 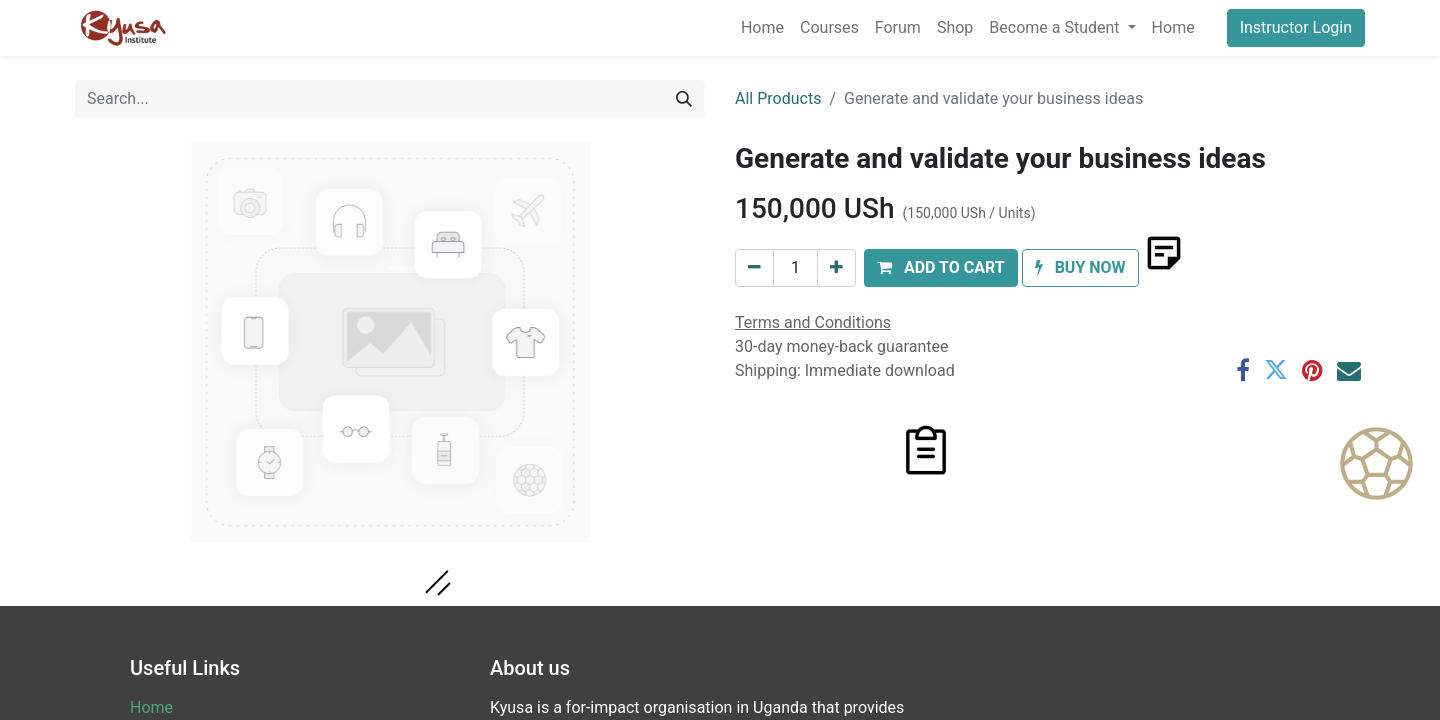 I want to click on indicates a count or tally of two items, so click(x=438, y=583).